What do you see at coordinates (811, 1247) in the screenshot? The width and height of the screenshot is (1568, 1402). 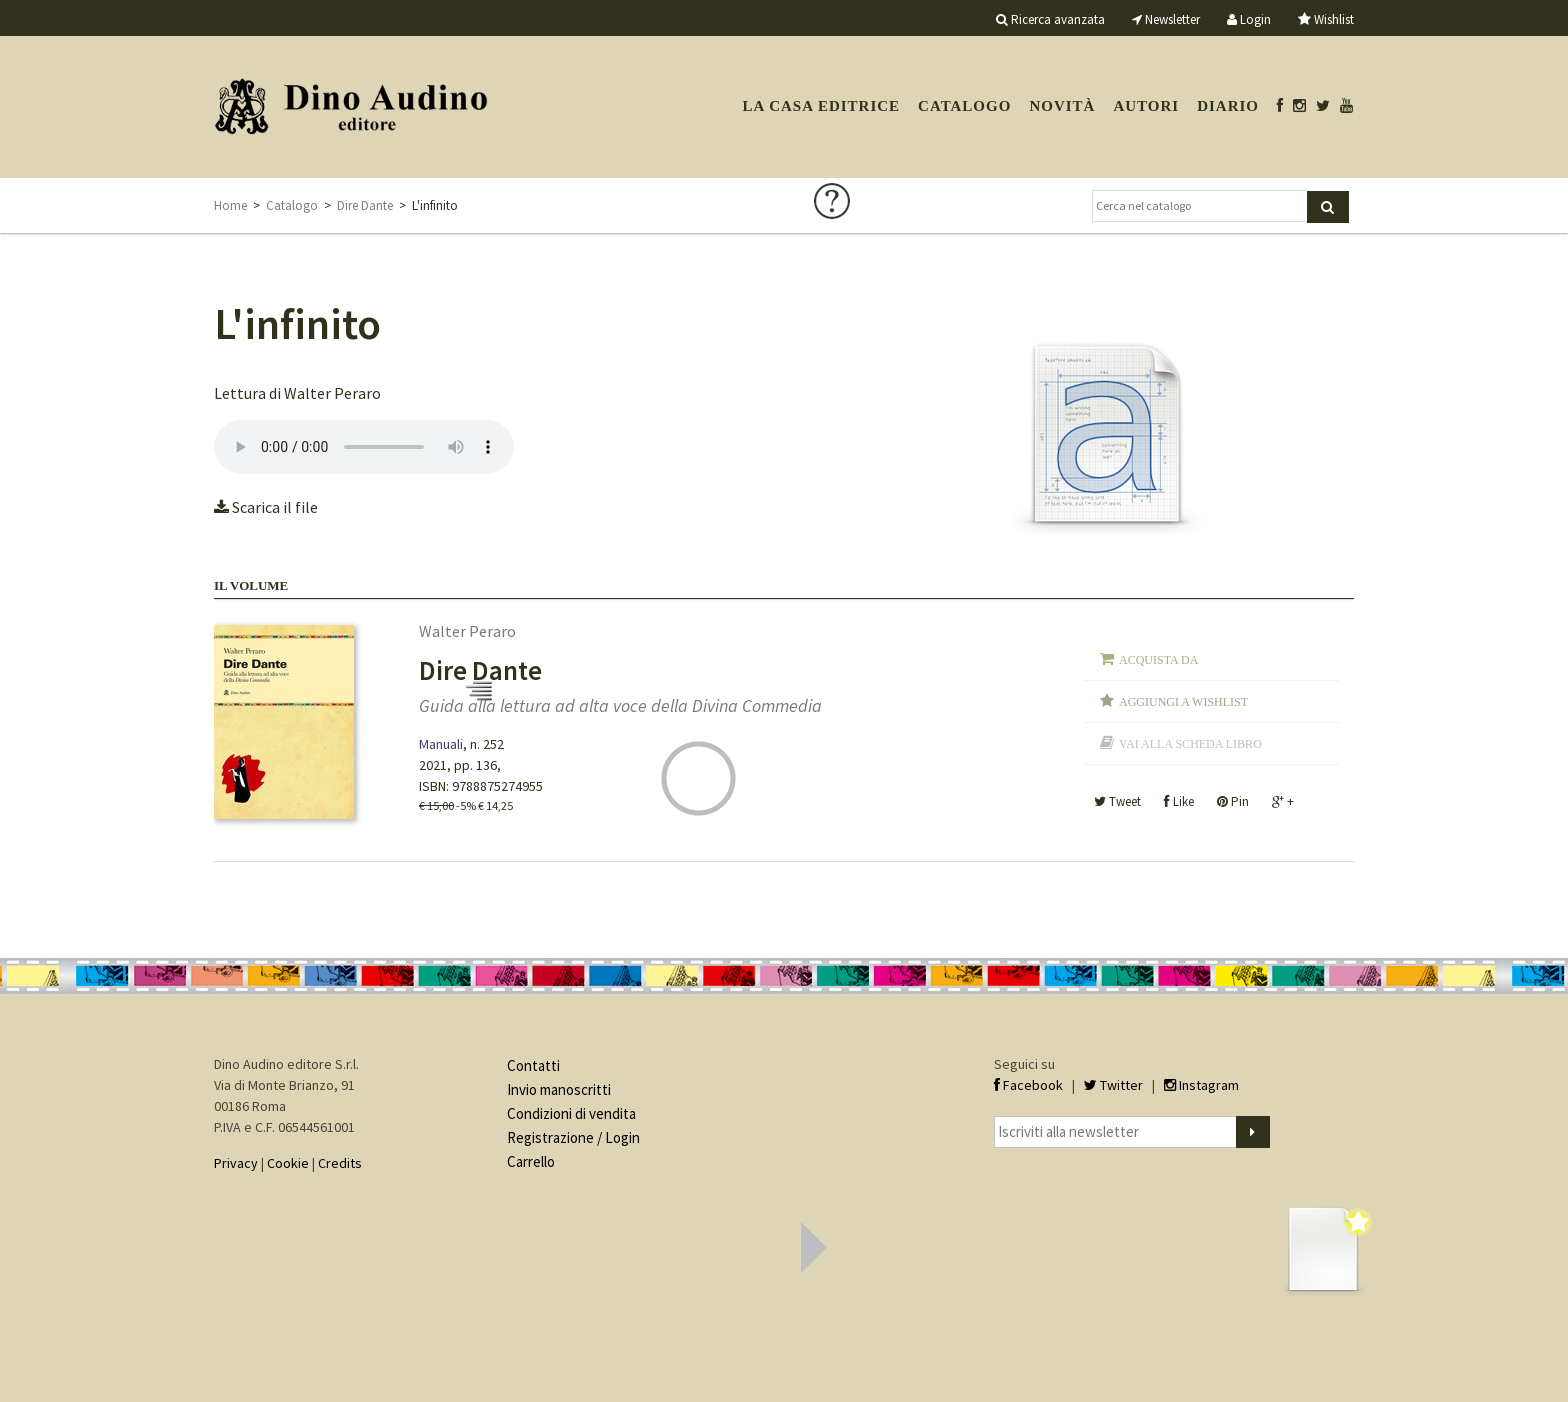 I see `navigate to the next item or page` at bounding box center [811, 1247].